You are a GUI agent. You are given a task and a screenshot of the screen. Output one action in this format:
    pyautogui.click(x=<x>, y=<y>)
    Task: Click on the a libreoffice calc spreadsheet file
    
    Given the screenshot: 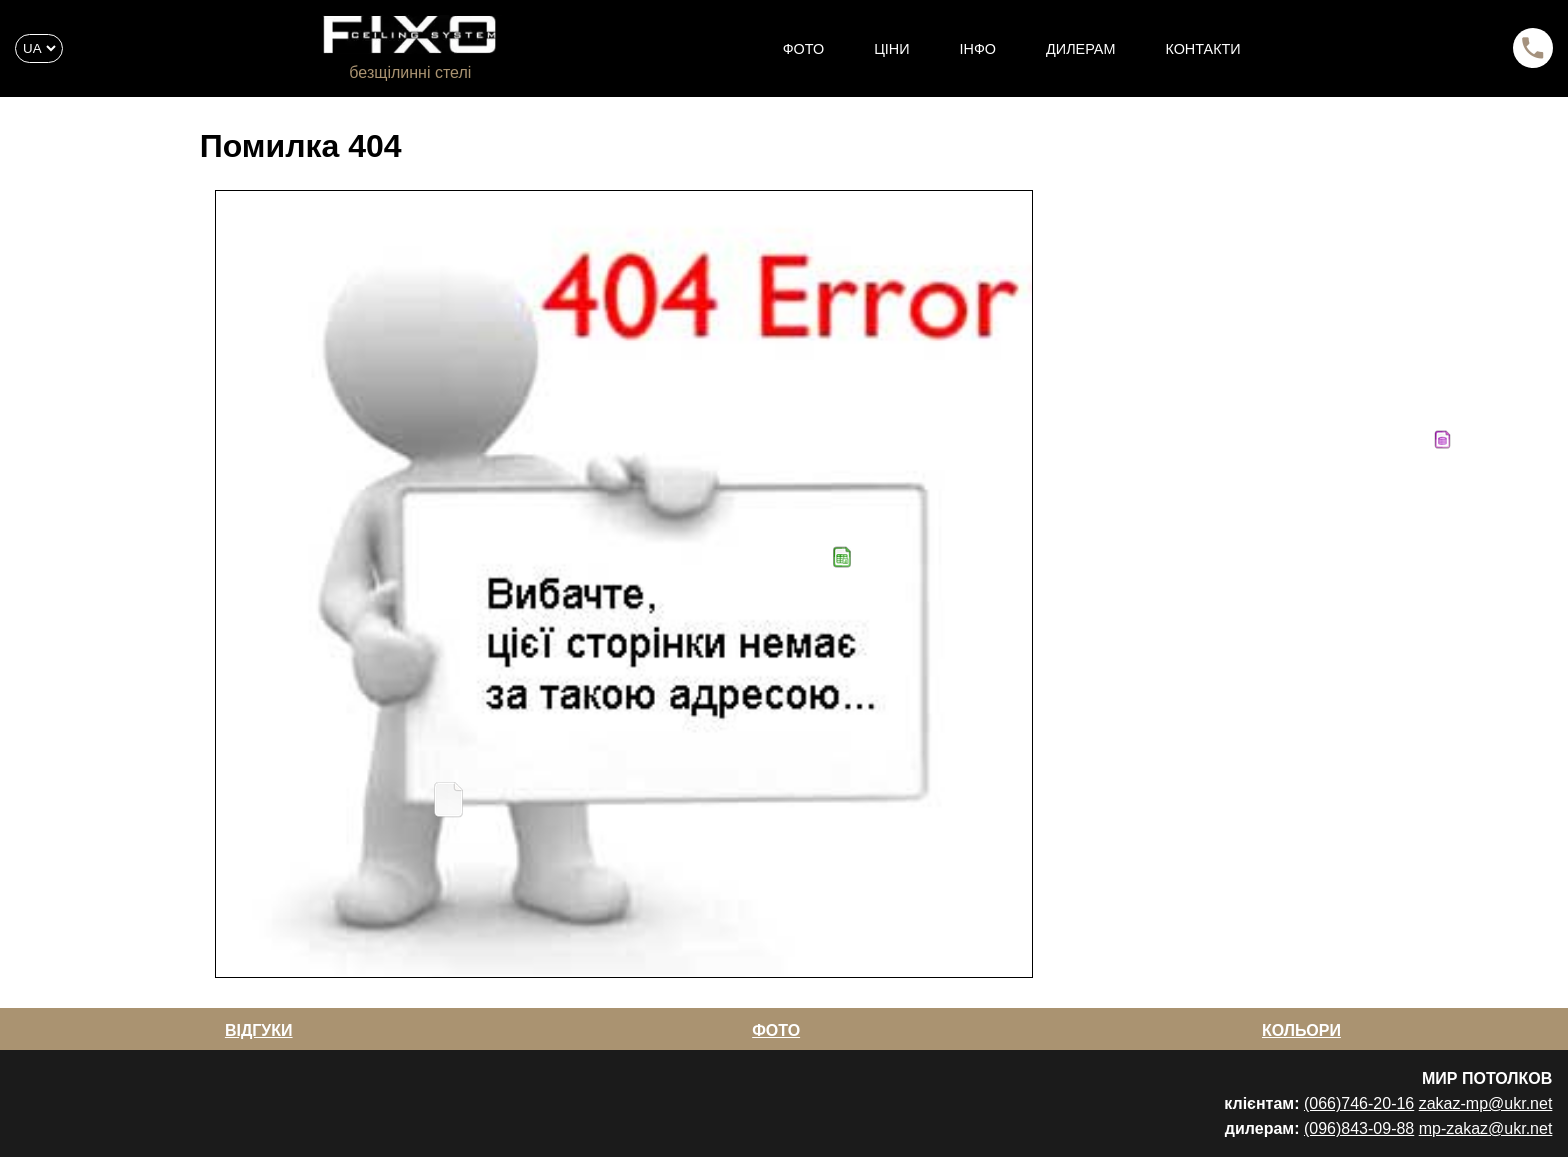 What is the action you would take?
    pyautogui.click(x=842, y=557)
    